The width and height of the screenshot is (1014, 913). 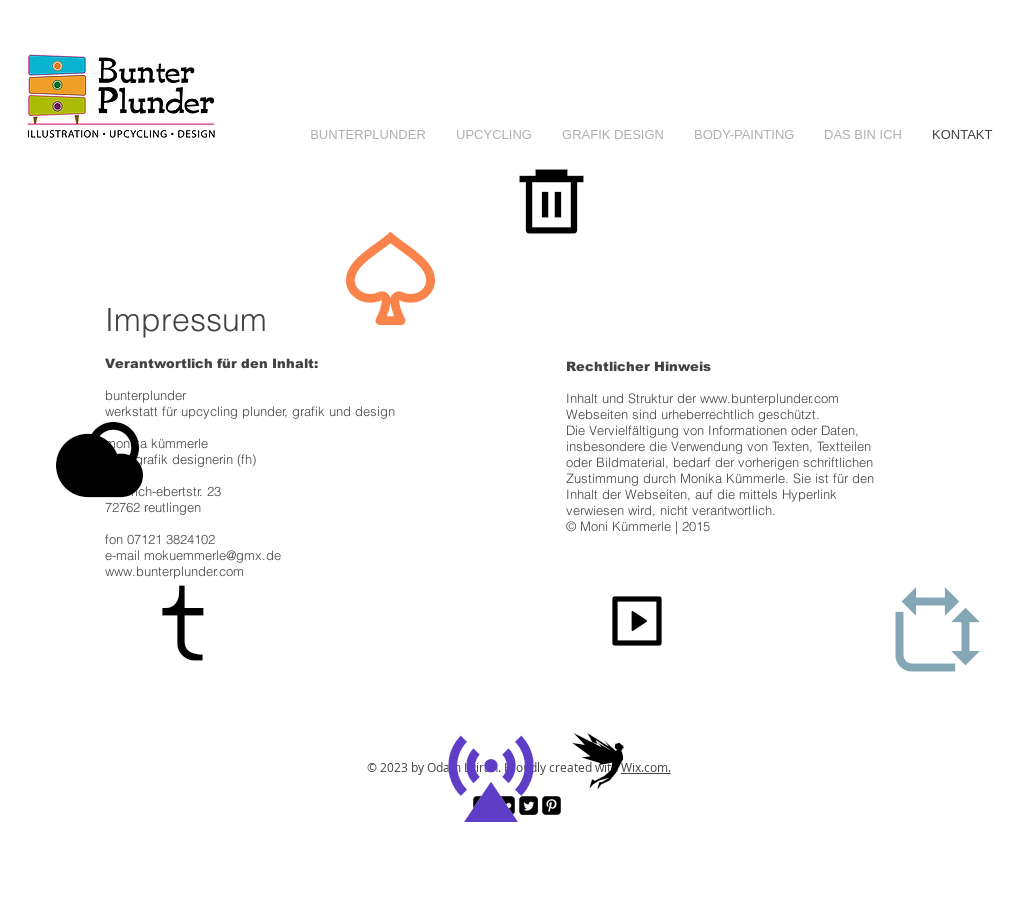 I want to click on play video content, so click(x=637, y=621).